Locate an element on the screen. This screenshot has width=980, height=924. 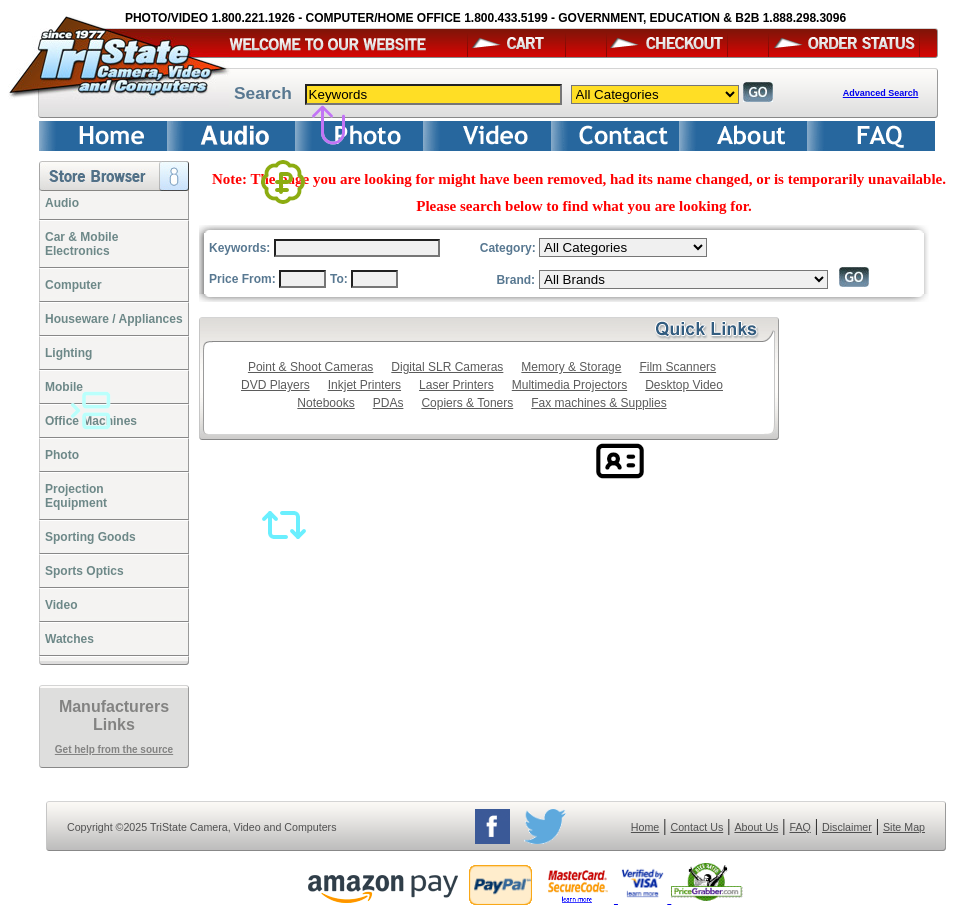
view your profile or identity information is located at coordinates (620, 461).